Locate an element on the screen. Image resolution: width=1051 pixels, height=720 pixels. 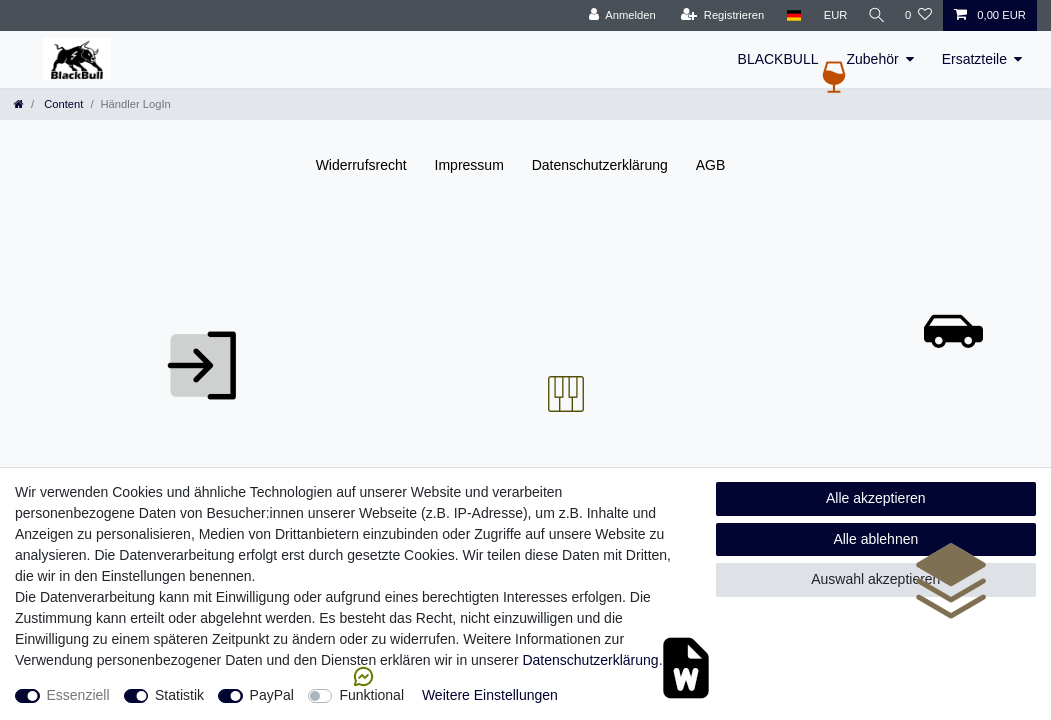
open Facebook Messenger app is located at coordinates (363, 676).